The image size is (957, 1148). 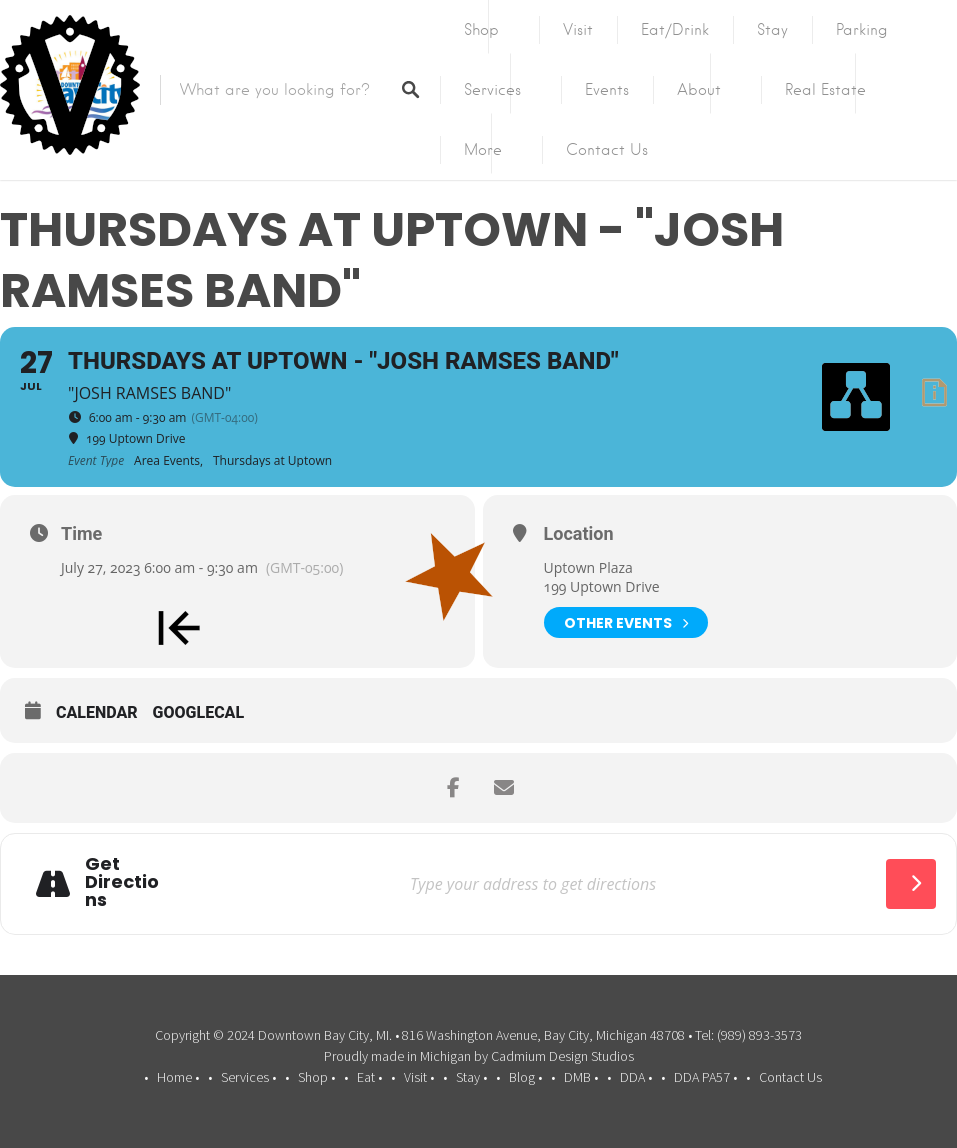 I want to click on view file details or properties, so click(x=934, y=392).